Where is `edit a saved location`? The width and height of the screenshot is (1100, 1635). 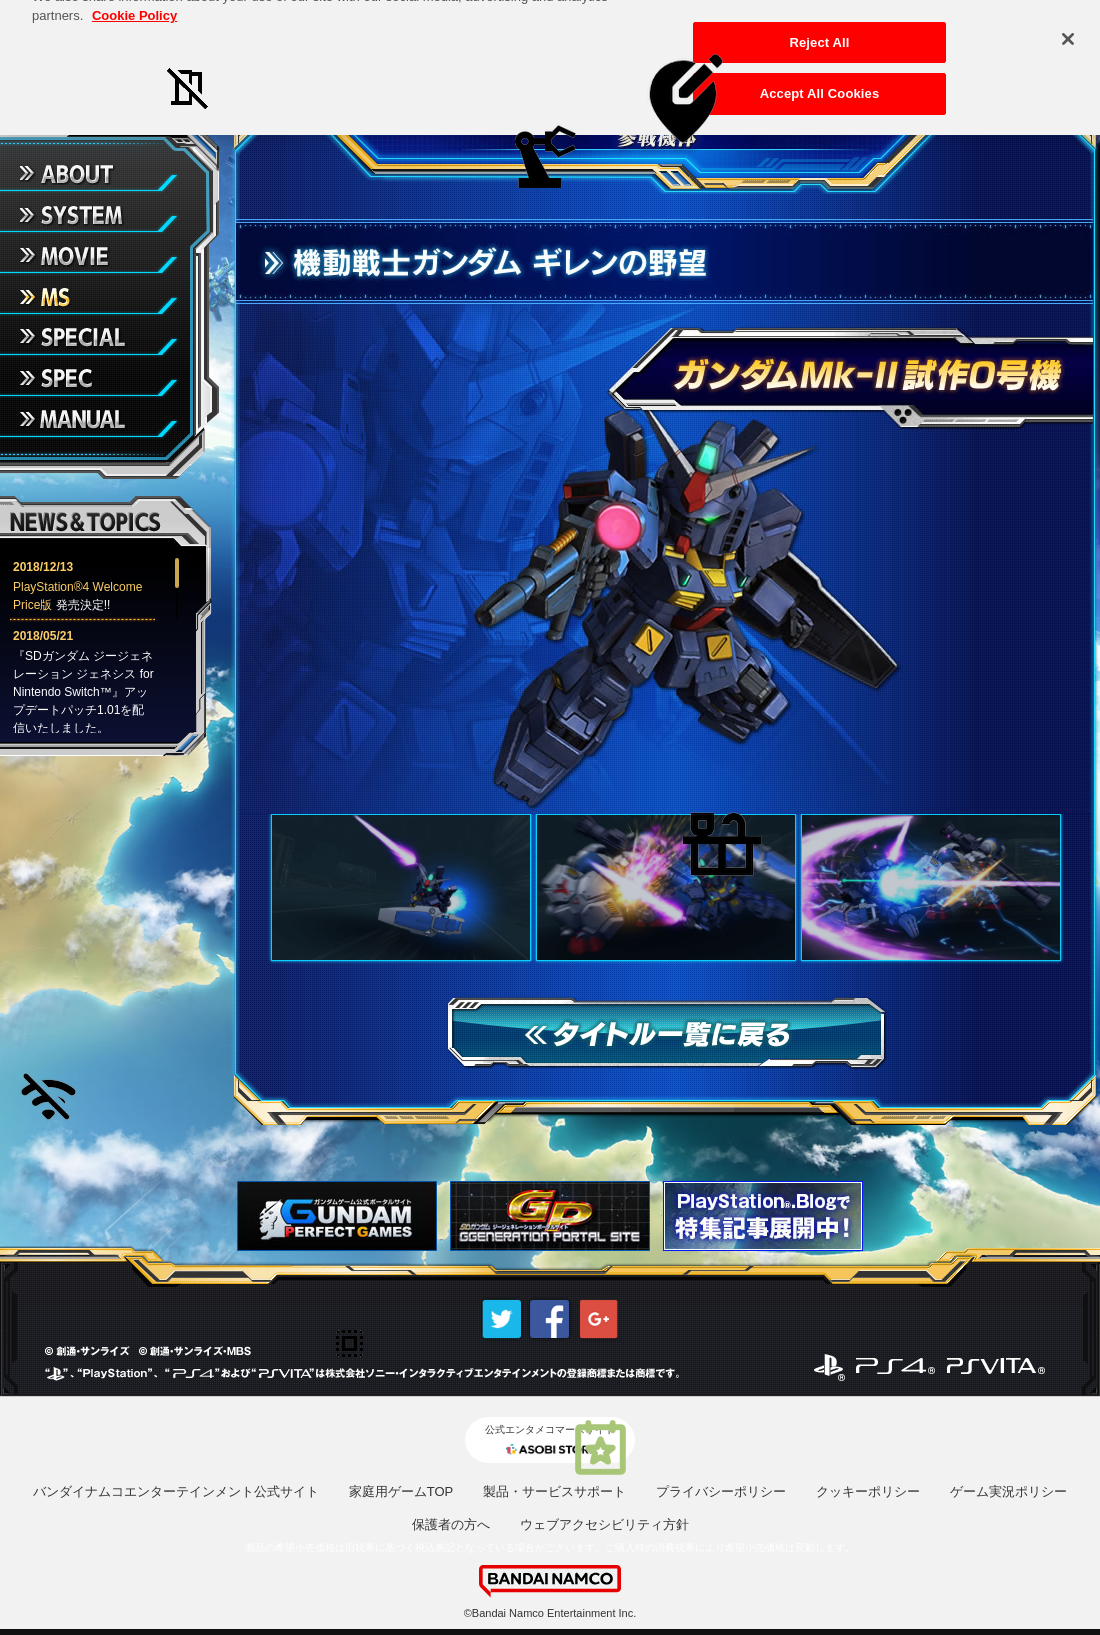
edit a saved location is located at coordinates (683, 102).